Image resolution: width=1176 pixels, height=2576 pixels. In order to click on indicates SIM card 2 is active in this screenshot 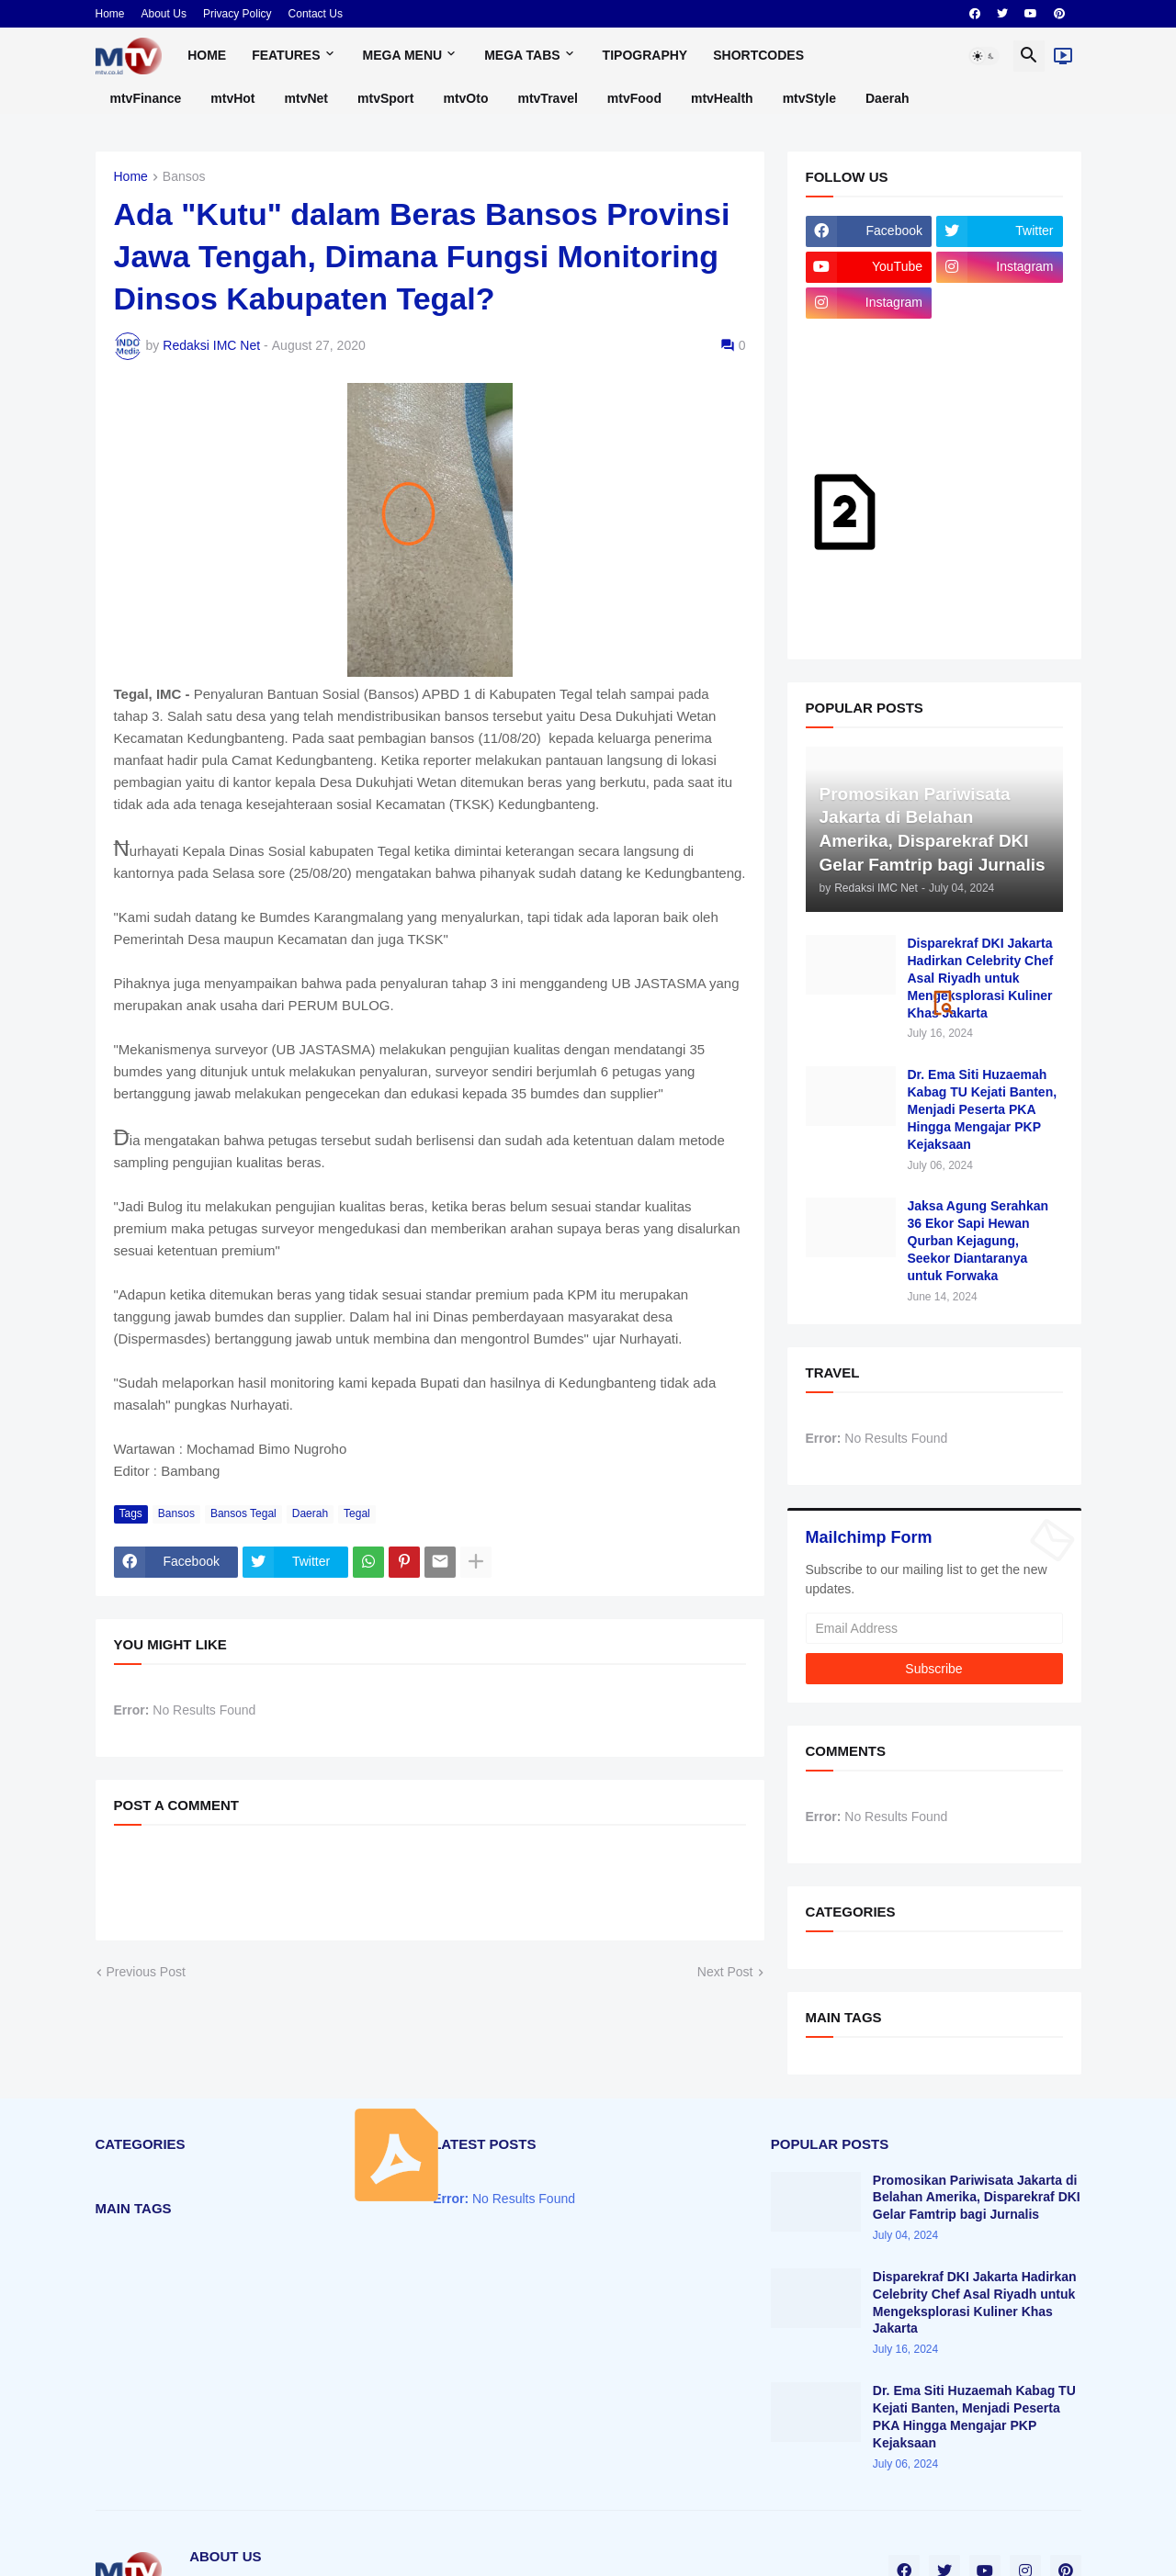, I will do `click(844, 512)`.